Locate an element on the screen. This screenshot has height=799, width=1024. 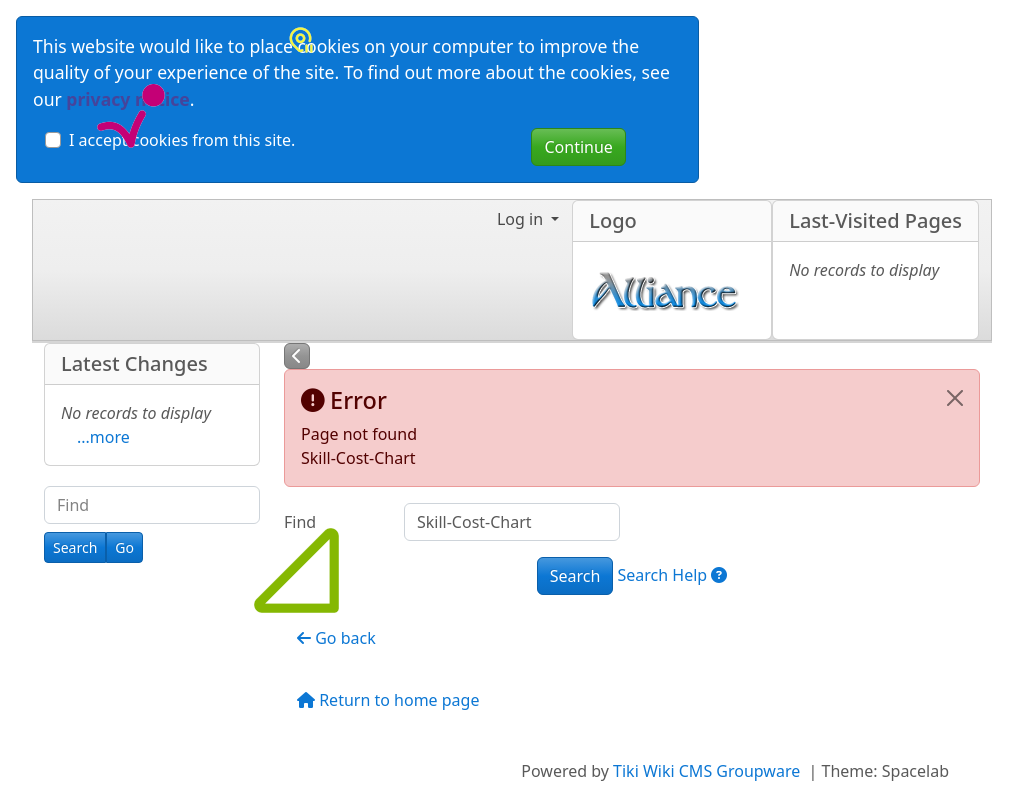
pause location tracking is located at coordinates (300, 39).